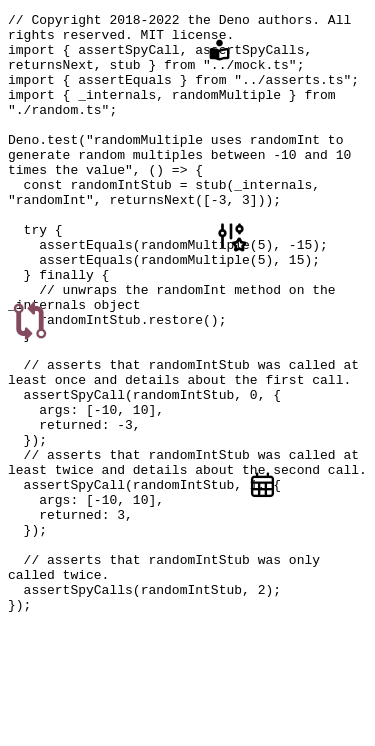 This screenshot has width=375, height=746. I want to click on compare branches or commits in version control, so click(30, 321).